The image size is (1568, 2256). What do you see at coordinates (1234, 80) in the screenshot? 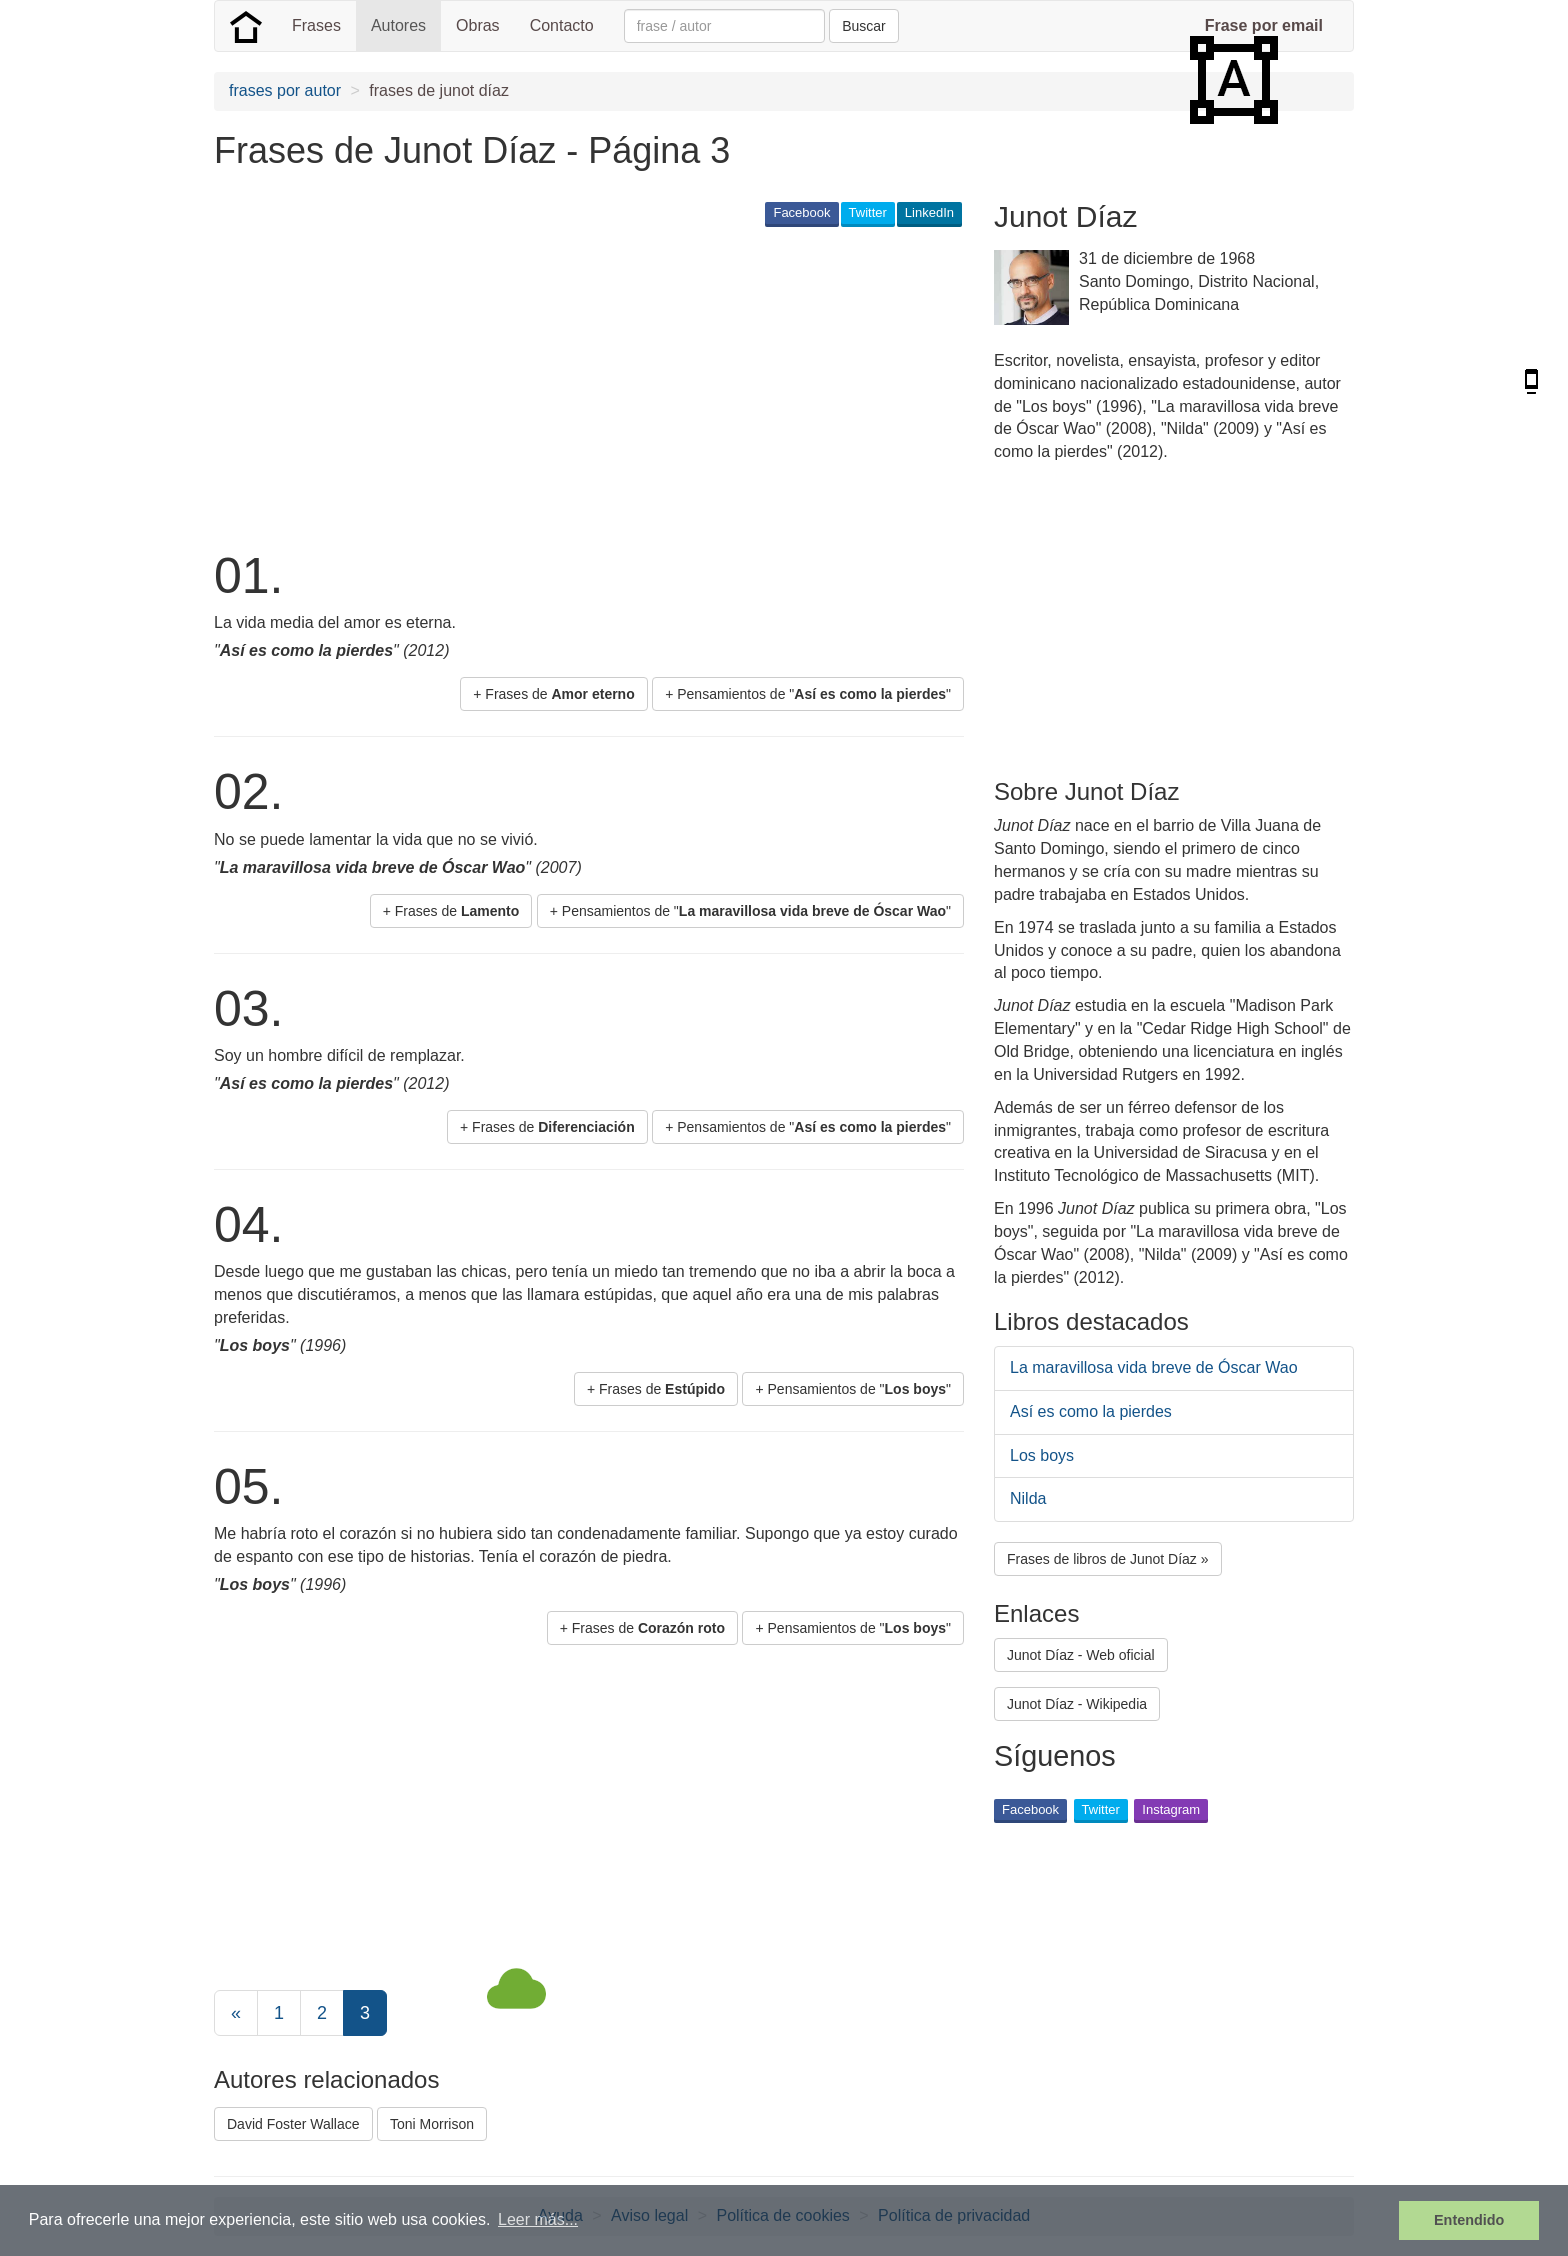
I see `format or edit text box properties` at bounding box center [1234, 80].